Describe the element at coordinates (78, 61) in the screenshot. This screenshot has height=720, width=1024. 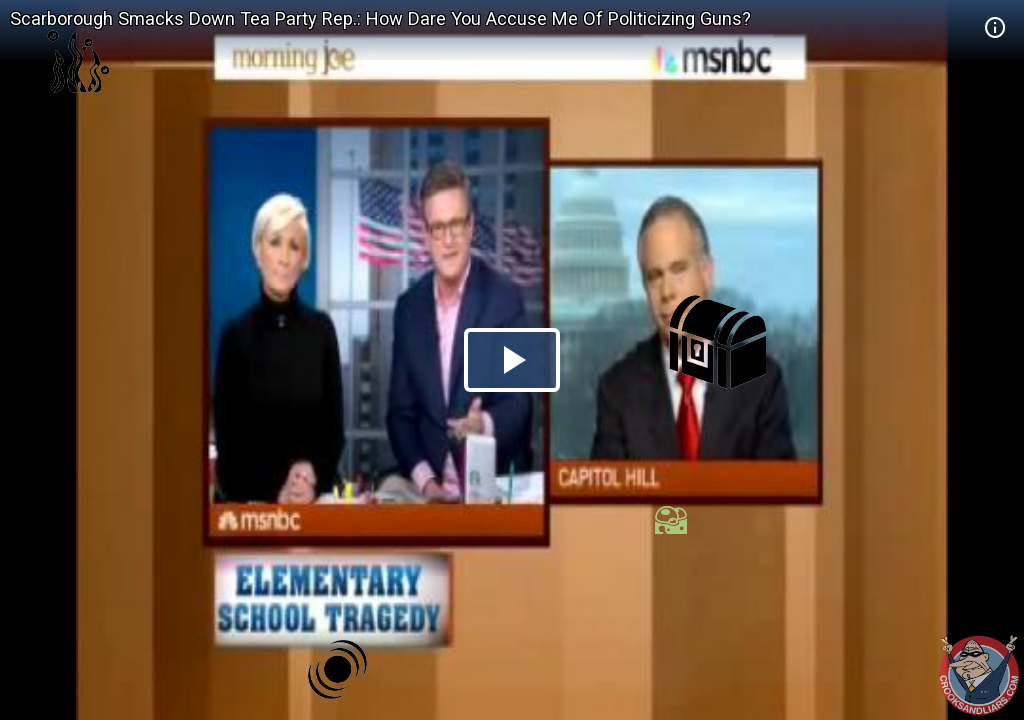
I see `indicates aquatic or underwater environment` at that location.